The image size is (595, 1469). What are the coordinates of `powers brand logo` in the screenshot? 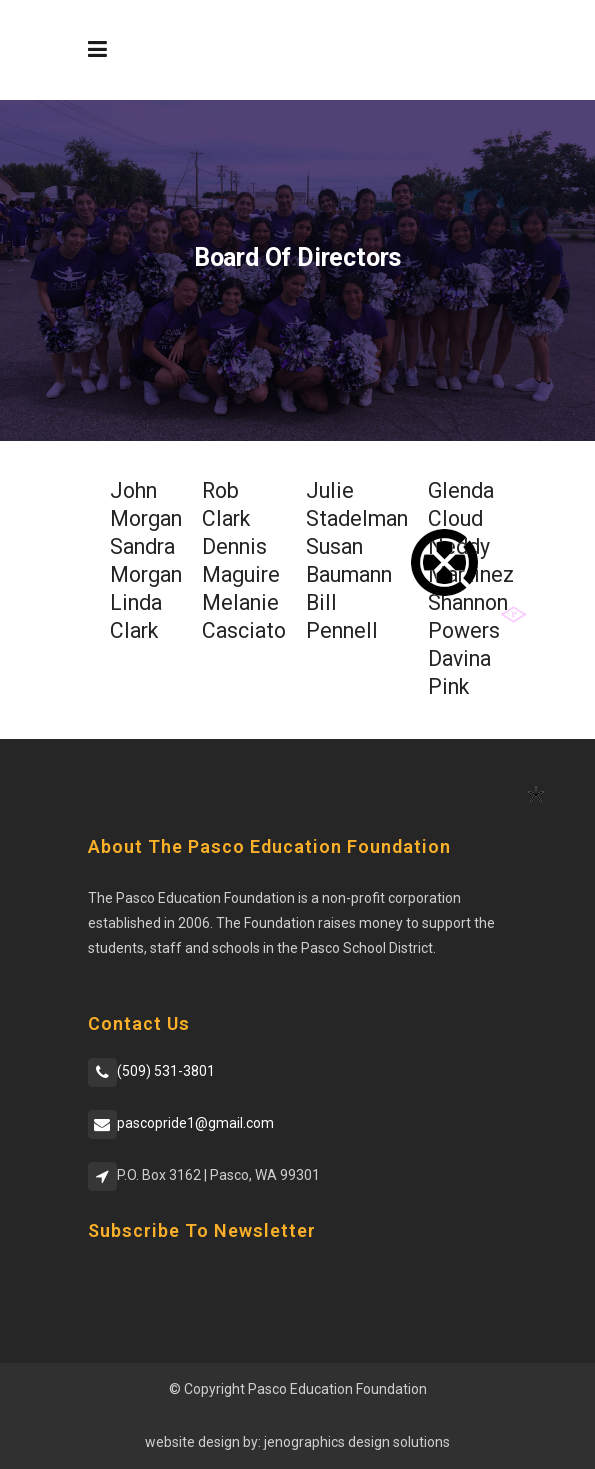 It's located at (513, 614).